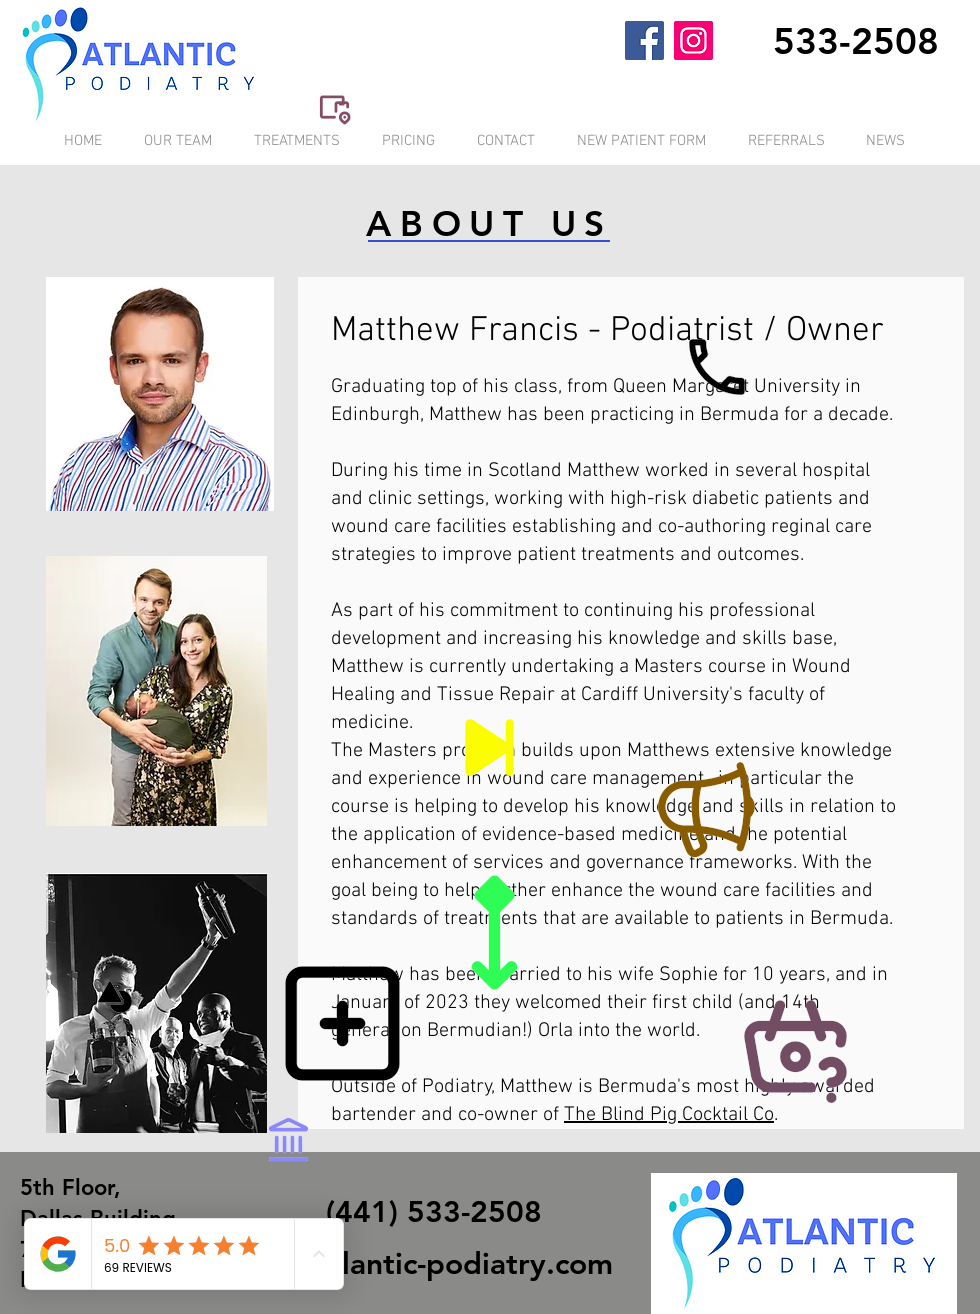  Describe the element at coordinates (342, 1023) in the screenshot. I see `add a new item or entry` at that location.